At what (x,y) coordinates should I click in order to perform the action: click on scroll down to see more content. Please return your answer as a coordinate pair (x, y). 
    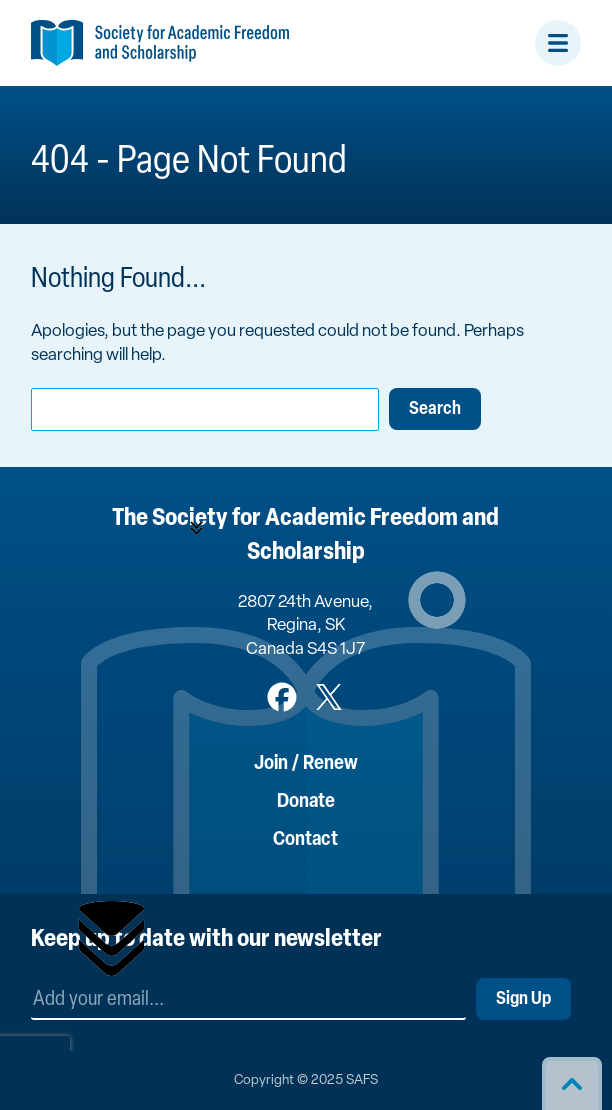
    Looking at the image, I should click on (196, 527).